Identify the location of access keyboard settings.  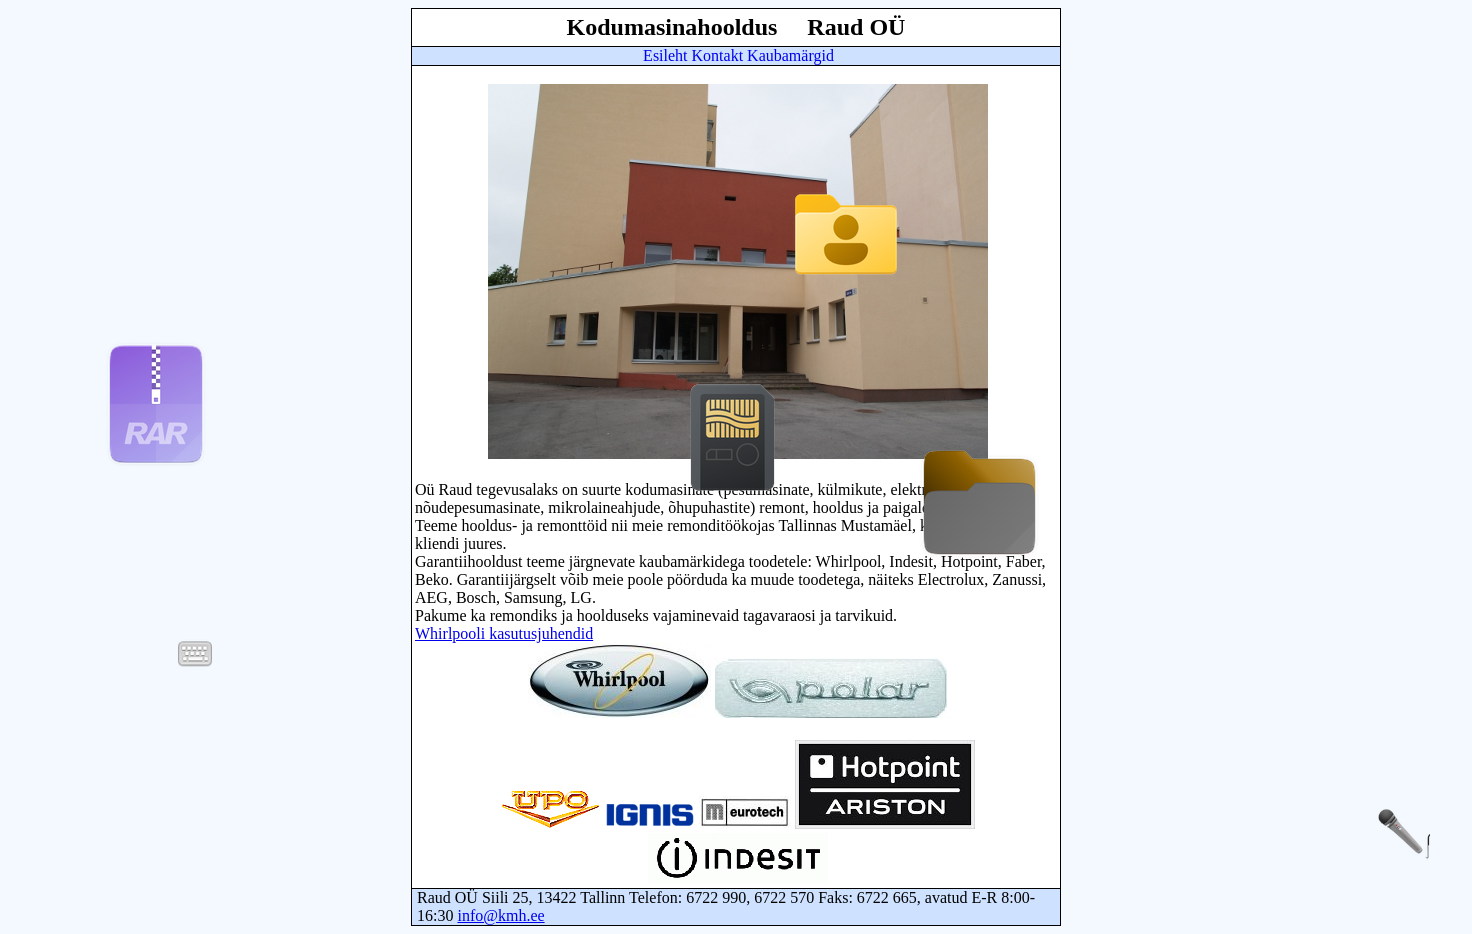
(195, 654).